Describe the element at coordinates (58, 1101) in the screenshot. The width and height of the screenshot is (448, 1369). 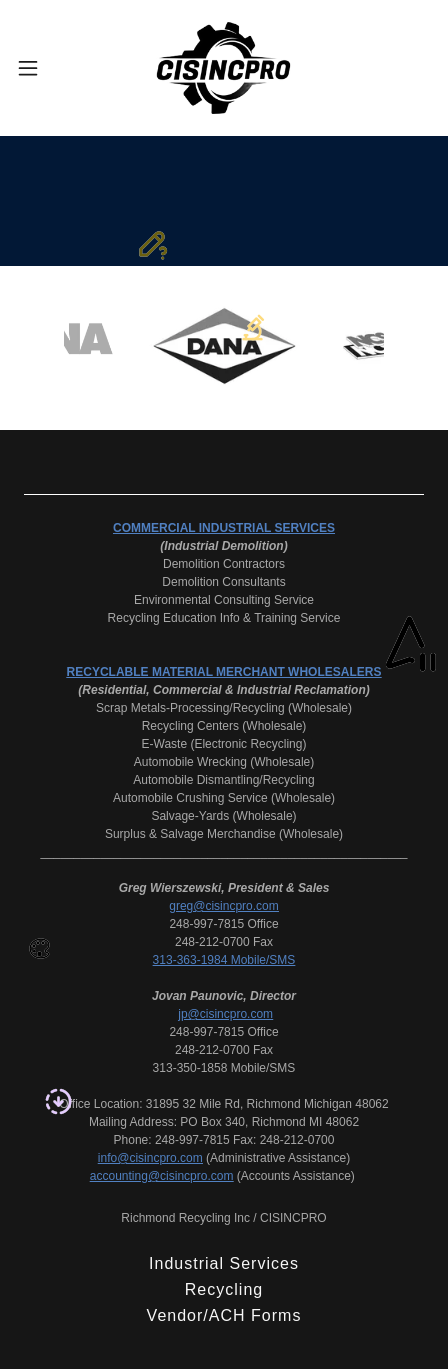
I see `indicates download in progress` at that location.